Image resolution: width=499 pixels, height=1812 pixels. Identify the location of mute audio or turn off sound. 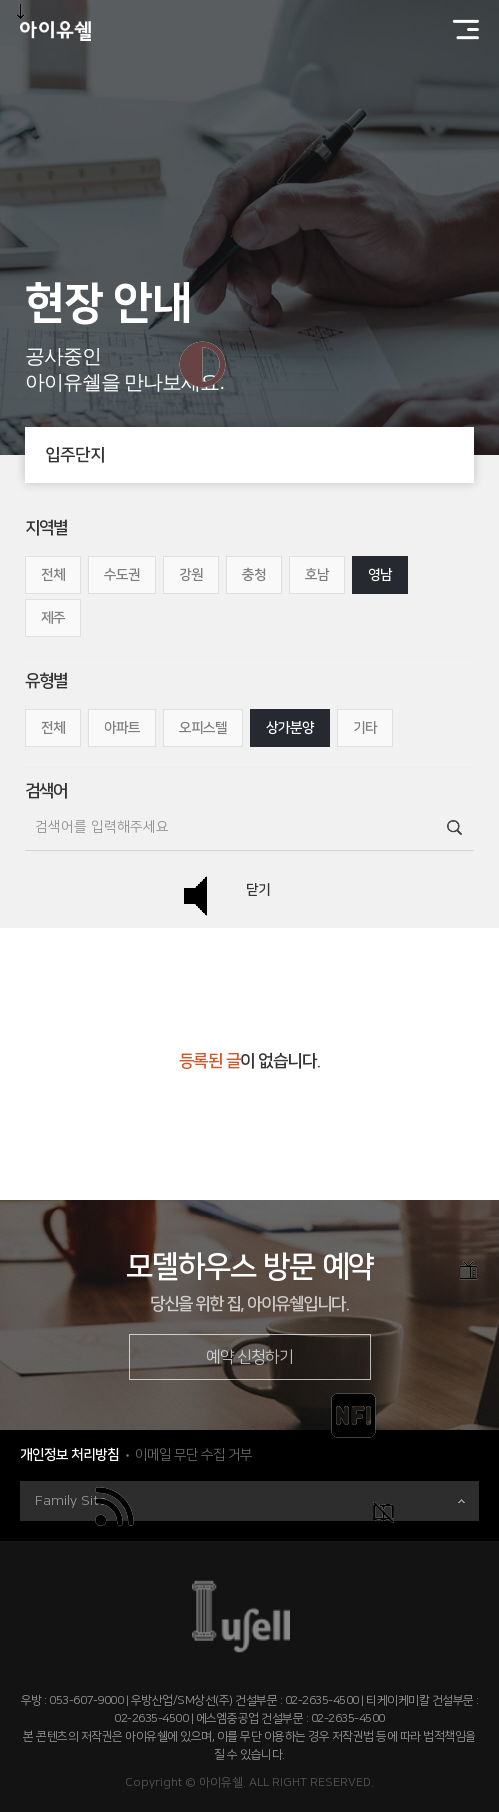
(197, 896).